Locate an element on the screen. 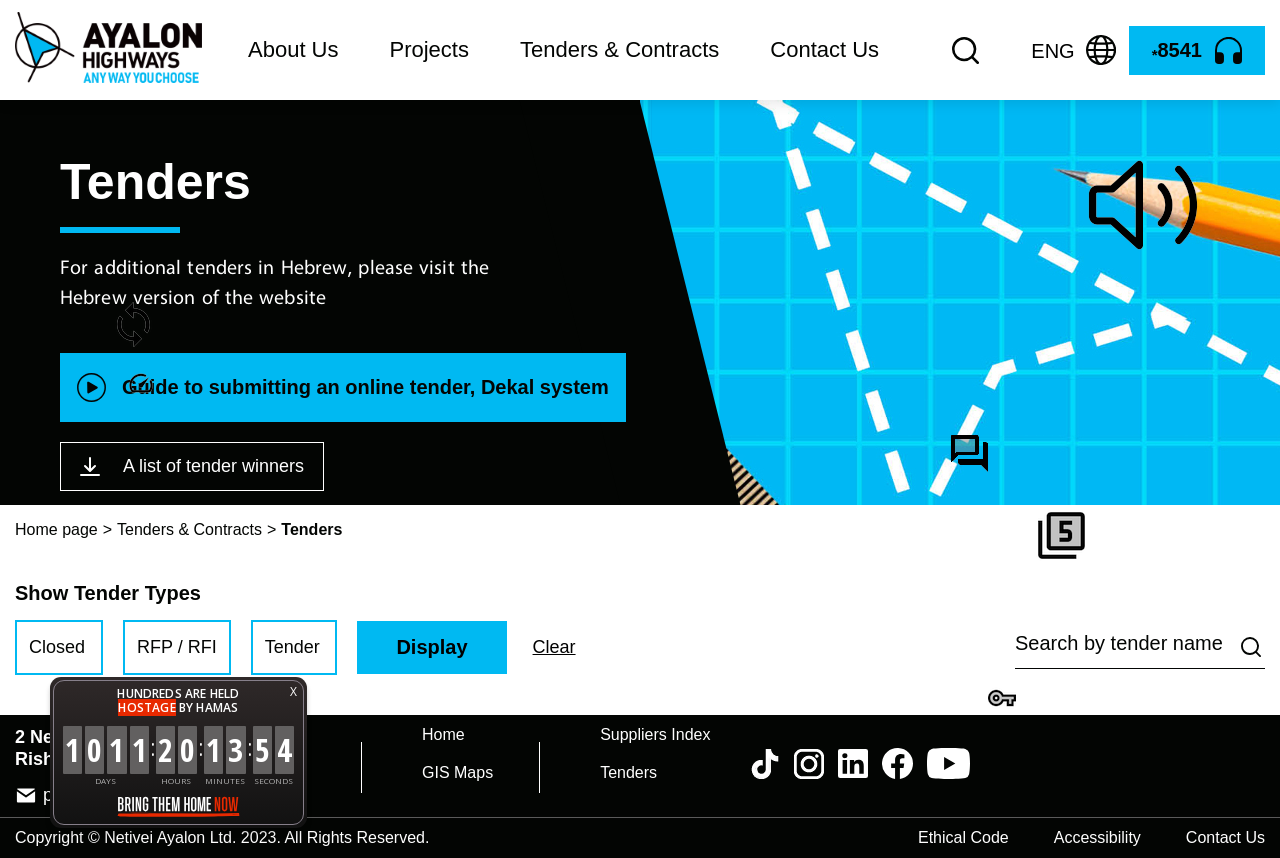 The width and height of the screenshot is (1280, 858). filter or view 5 items is located at coordinates (1061, 535).